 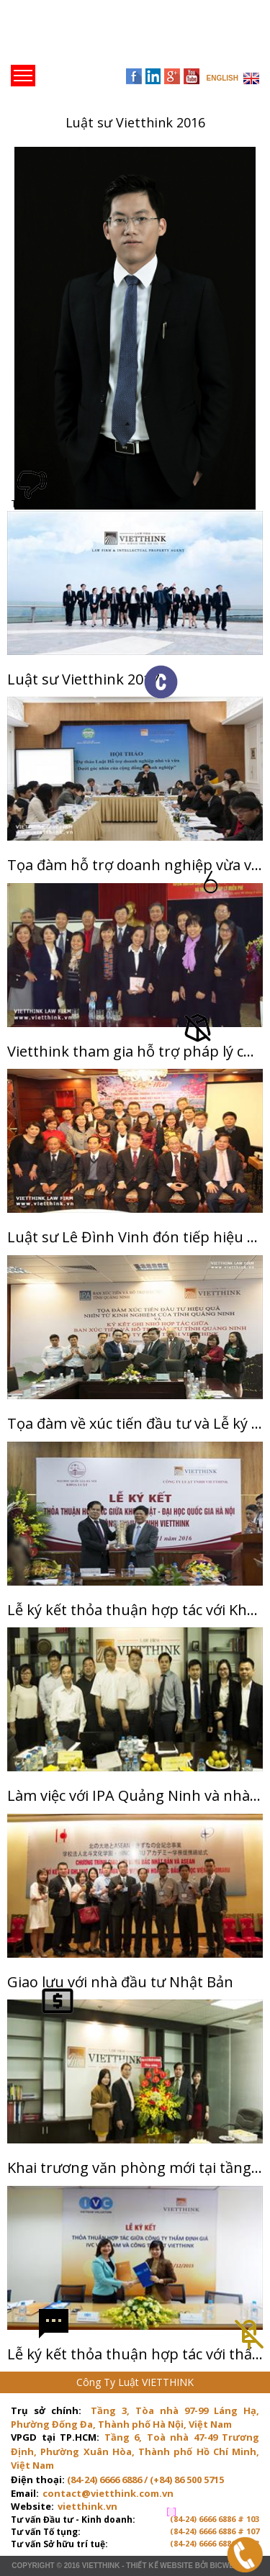 What do you see at coordinates (249, 2334) in the screenshot?
I see `ice cream unavailable or sold out` at bounding box center [249, 2334].